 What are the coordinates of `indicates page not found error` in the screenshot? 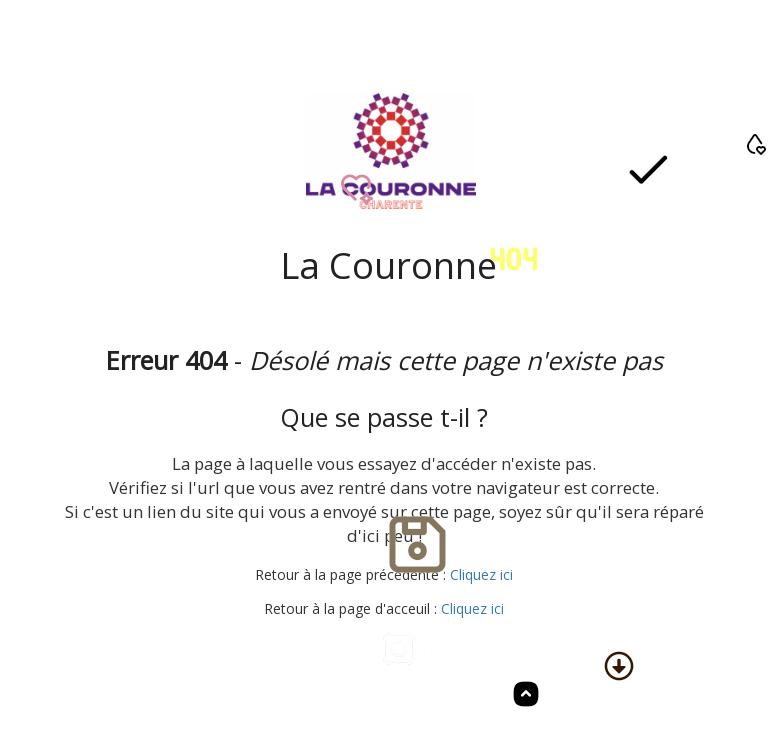 It's located at (514, 259).